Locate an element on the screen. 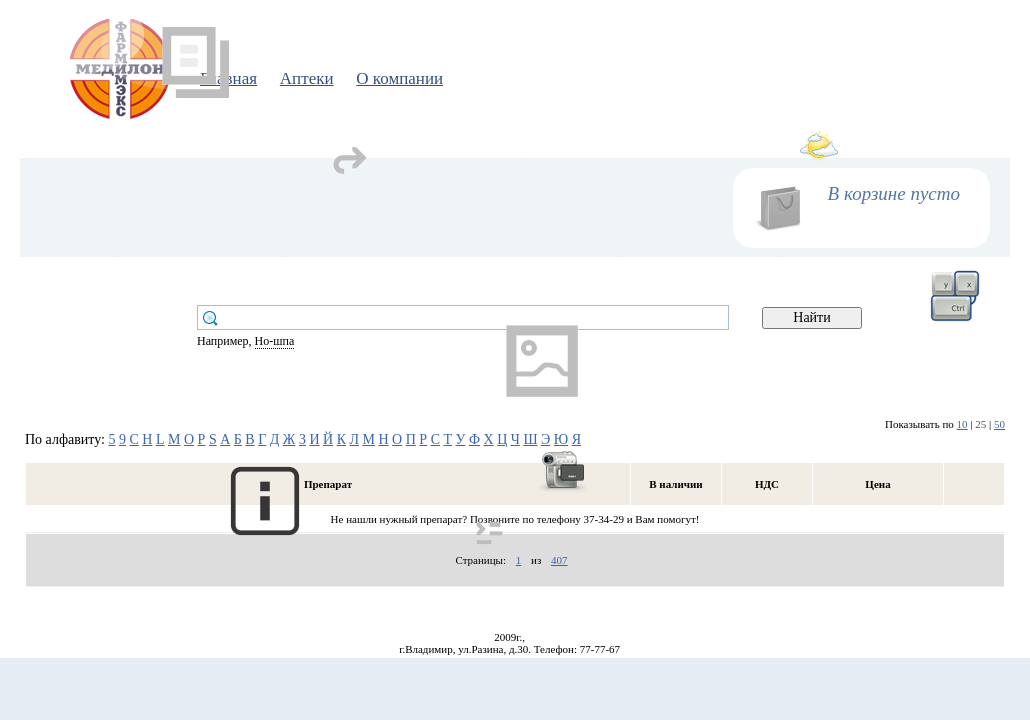 The width and height of the screenshot is (1030, 720). switch to paged view mode is located at coordinates (193, 62).